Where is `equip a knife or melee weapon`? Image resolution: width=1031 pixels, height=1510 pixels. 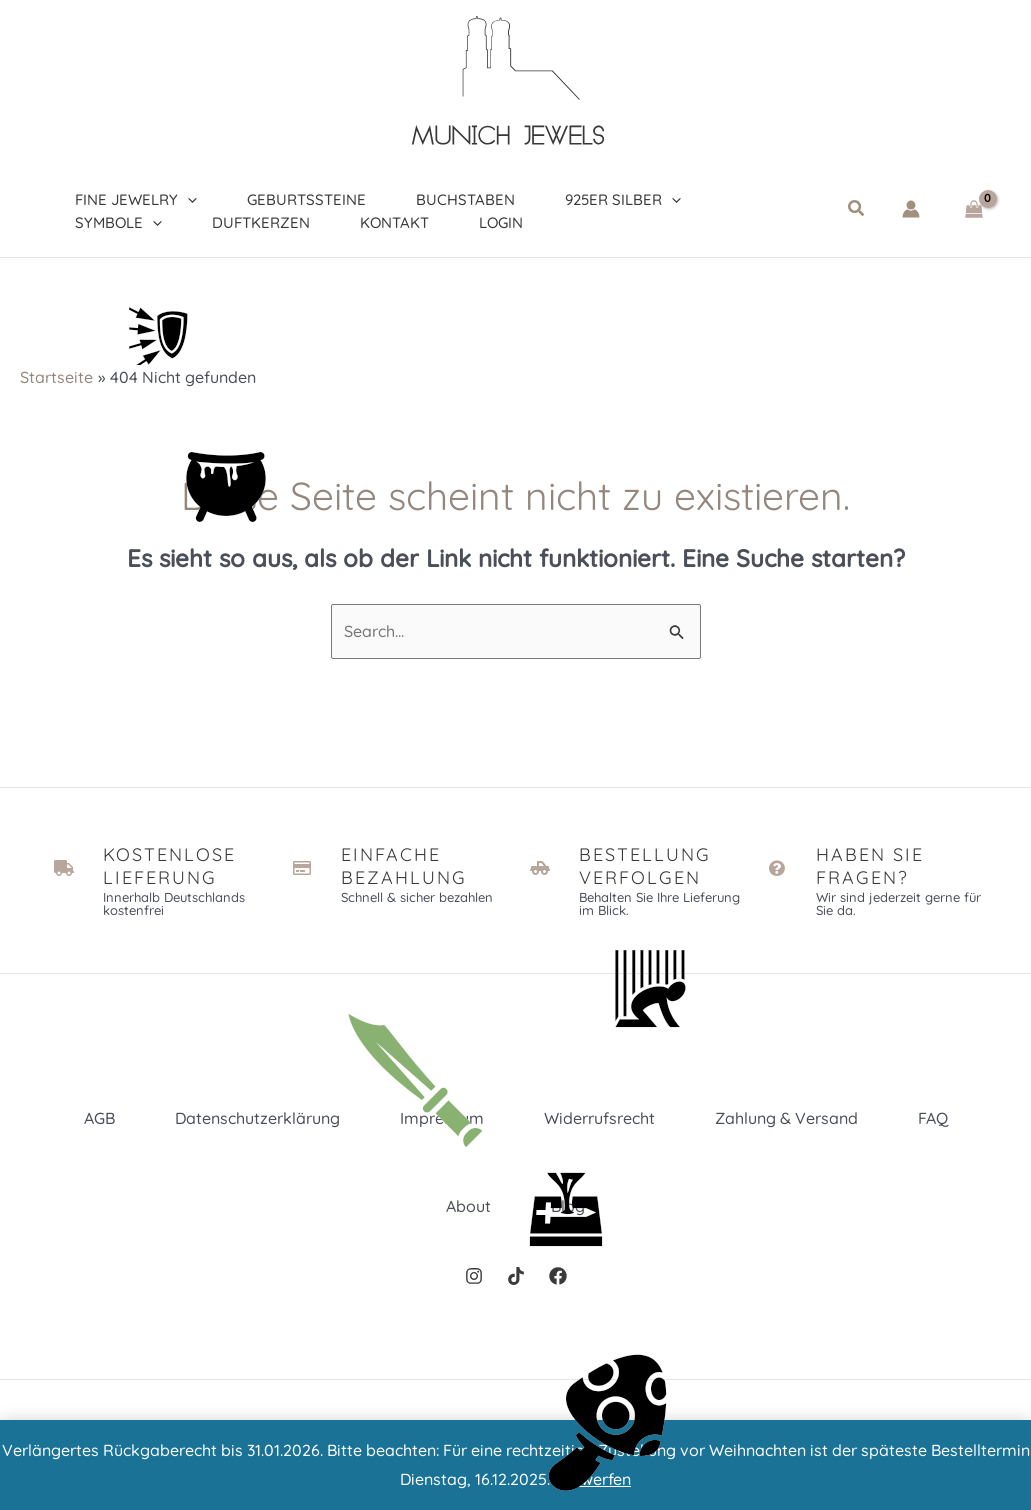 equip a knife or melee weapon is located at coordinates (415, 1080).